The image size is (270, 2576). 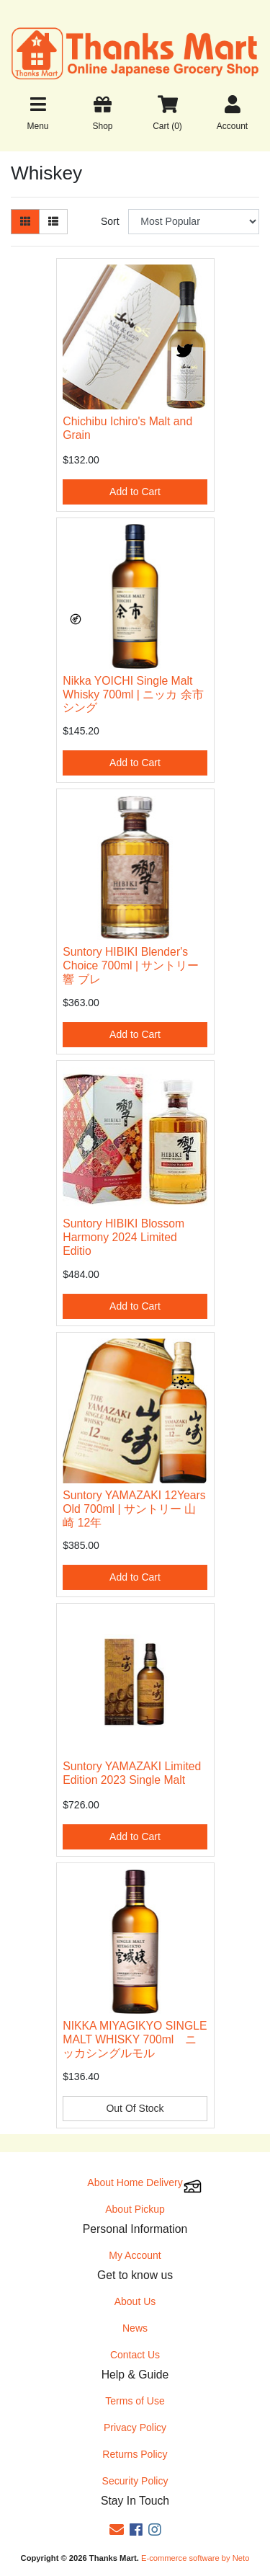 I want to click on share to twitter, so click(x=184, y=350).